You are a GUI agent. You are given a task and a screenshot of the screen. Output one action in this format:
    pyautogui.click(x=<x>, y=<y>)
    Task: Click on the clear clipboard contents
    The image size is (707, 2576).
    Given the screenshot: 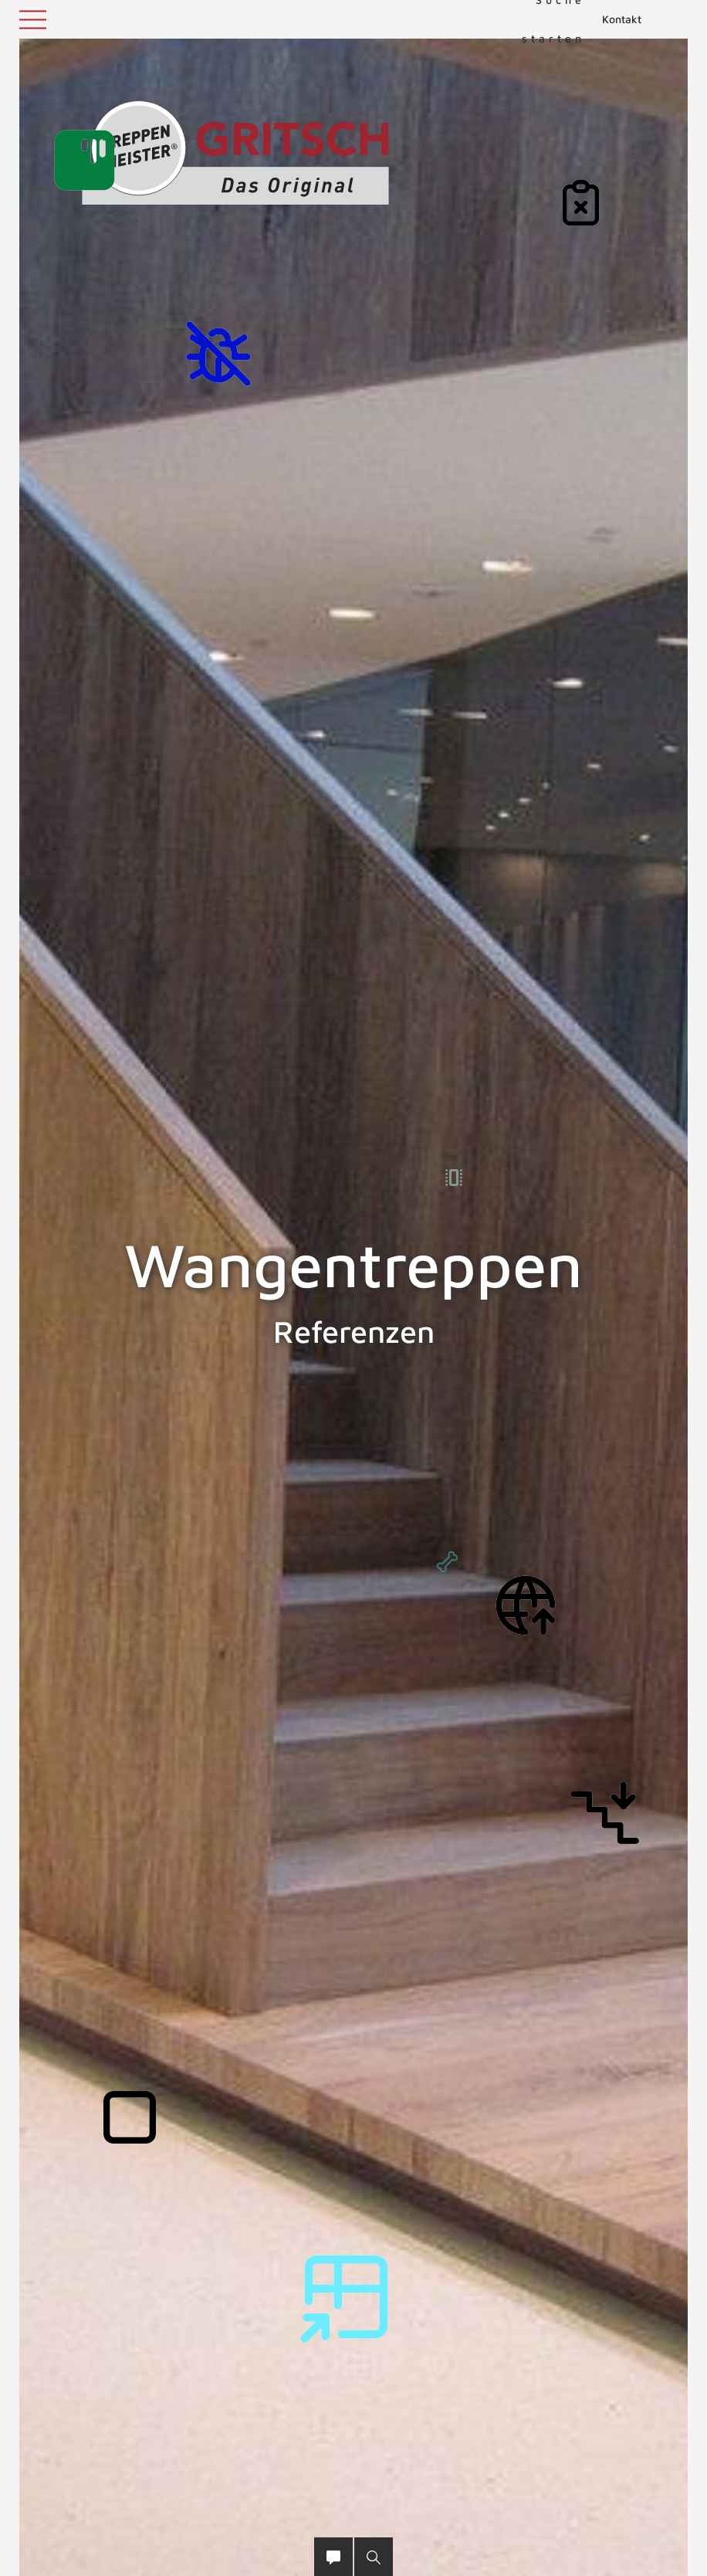 What is the action you would take?
    pyautogui.click(x=580, y=202)
    